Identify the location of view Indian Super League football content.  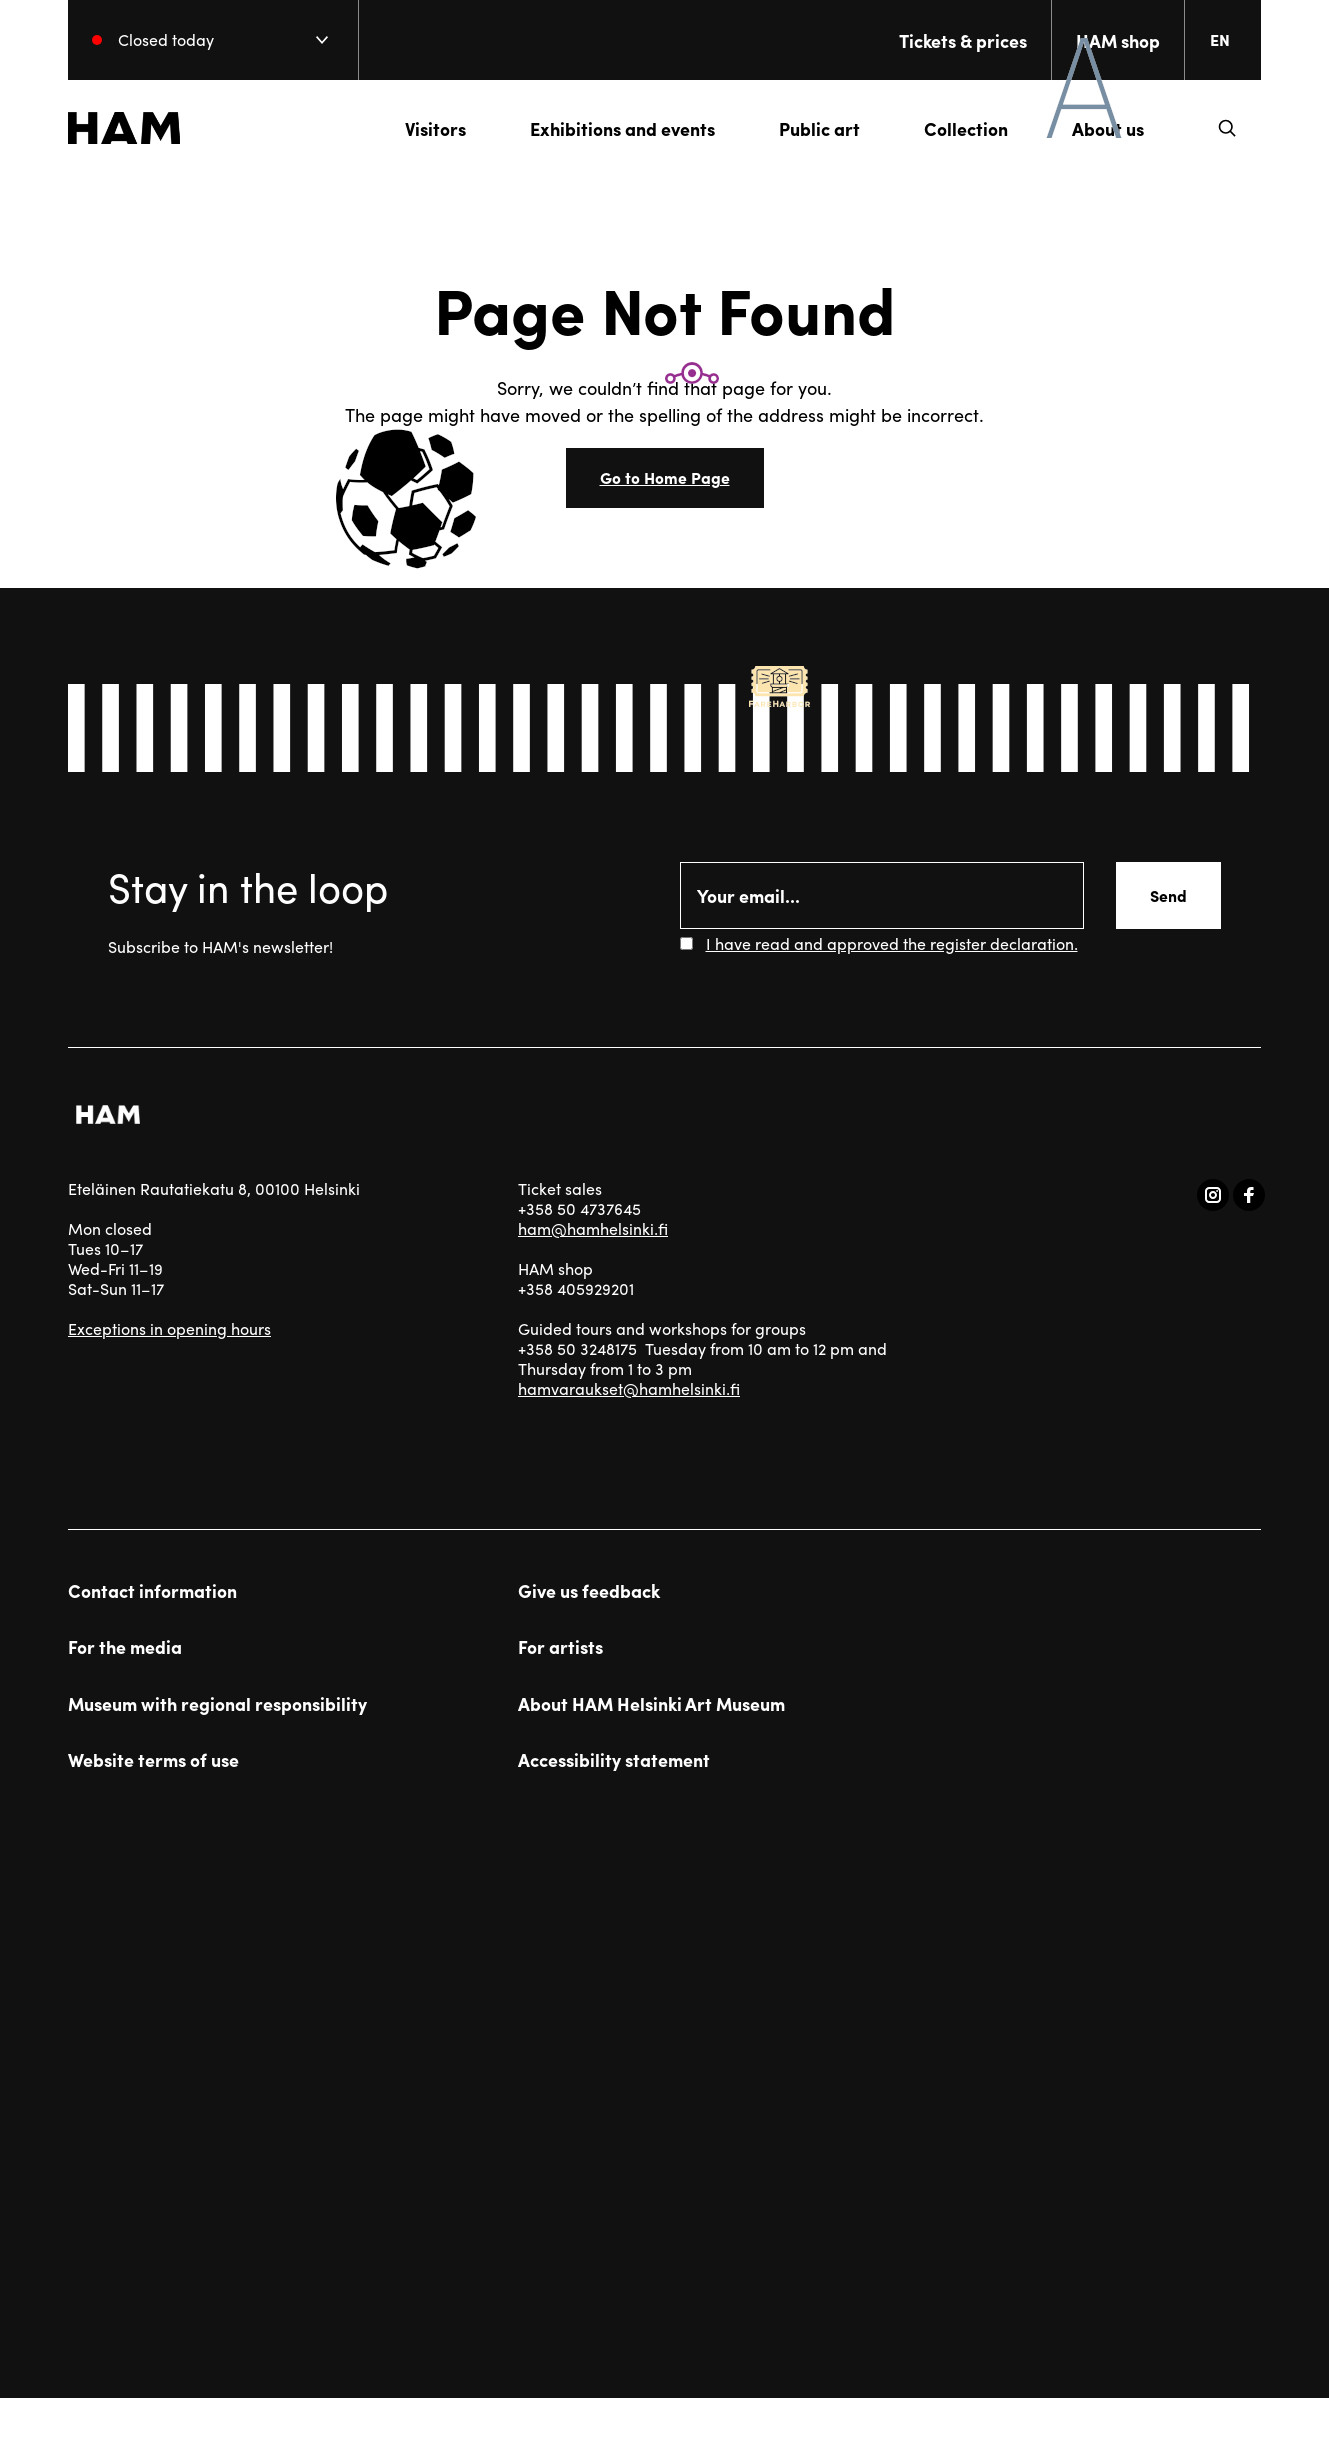
(406, 499).